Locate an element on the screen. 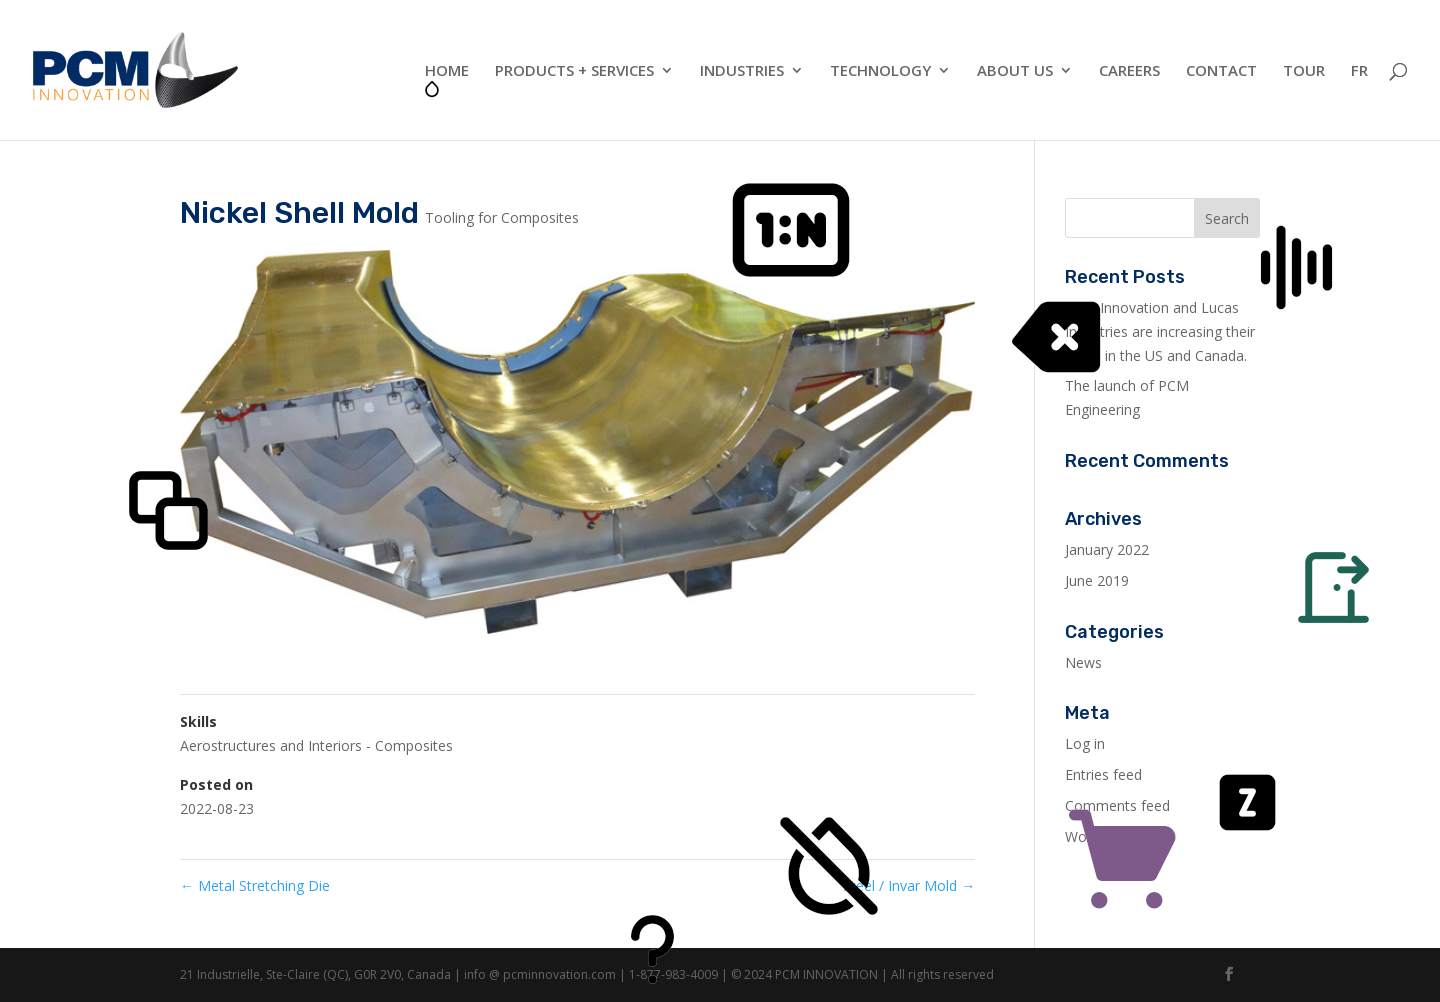  adjust water or hydration settings is located at coordinates (432, 89).